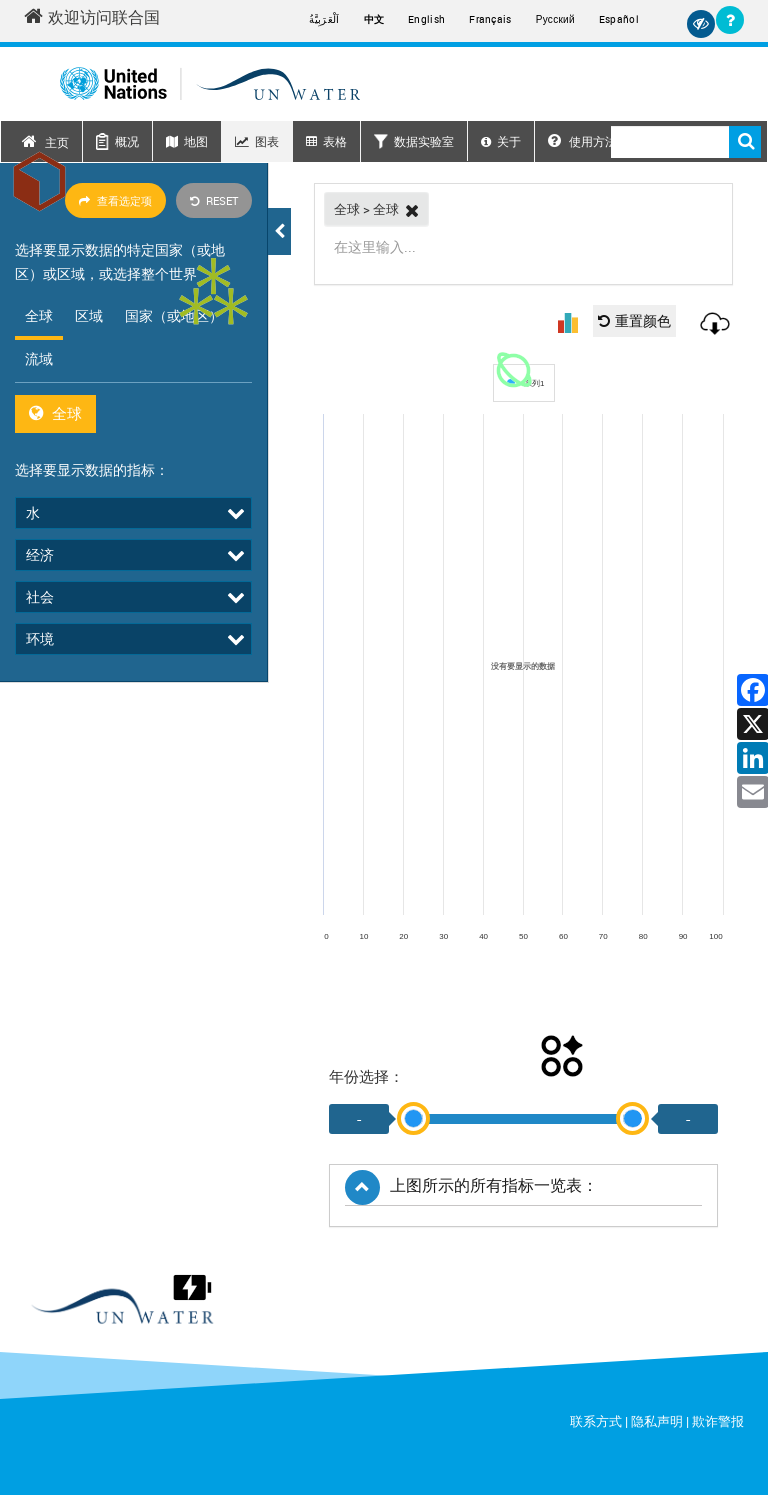  What do you see at coordinates (191, 1287) in the screenshot?
I see `indicates battery is currently charging` at bounding box center [191, 1287].